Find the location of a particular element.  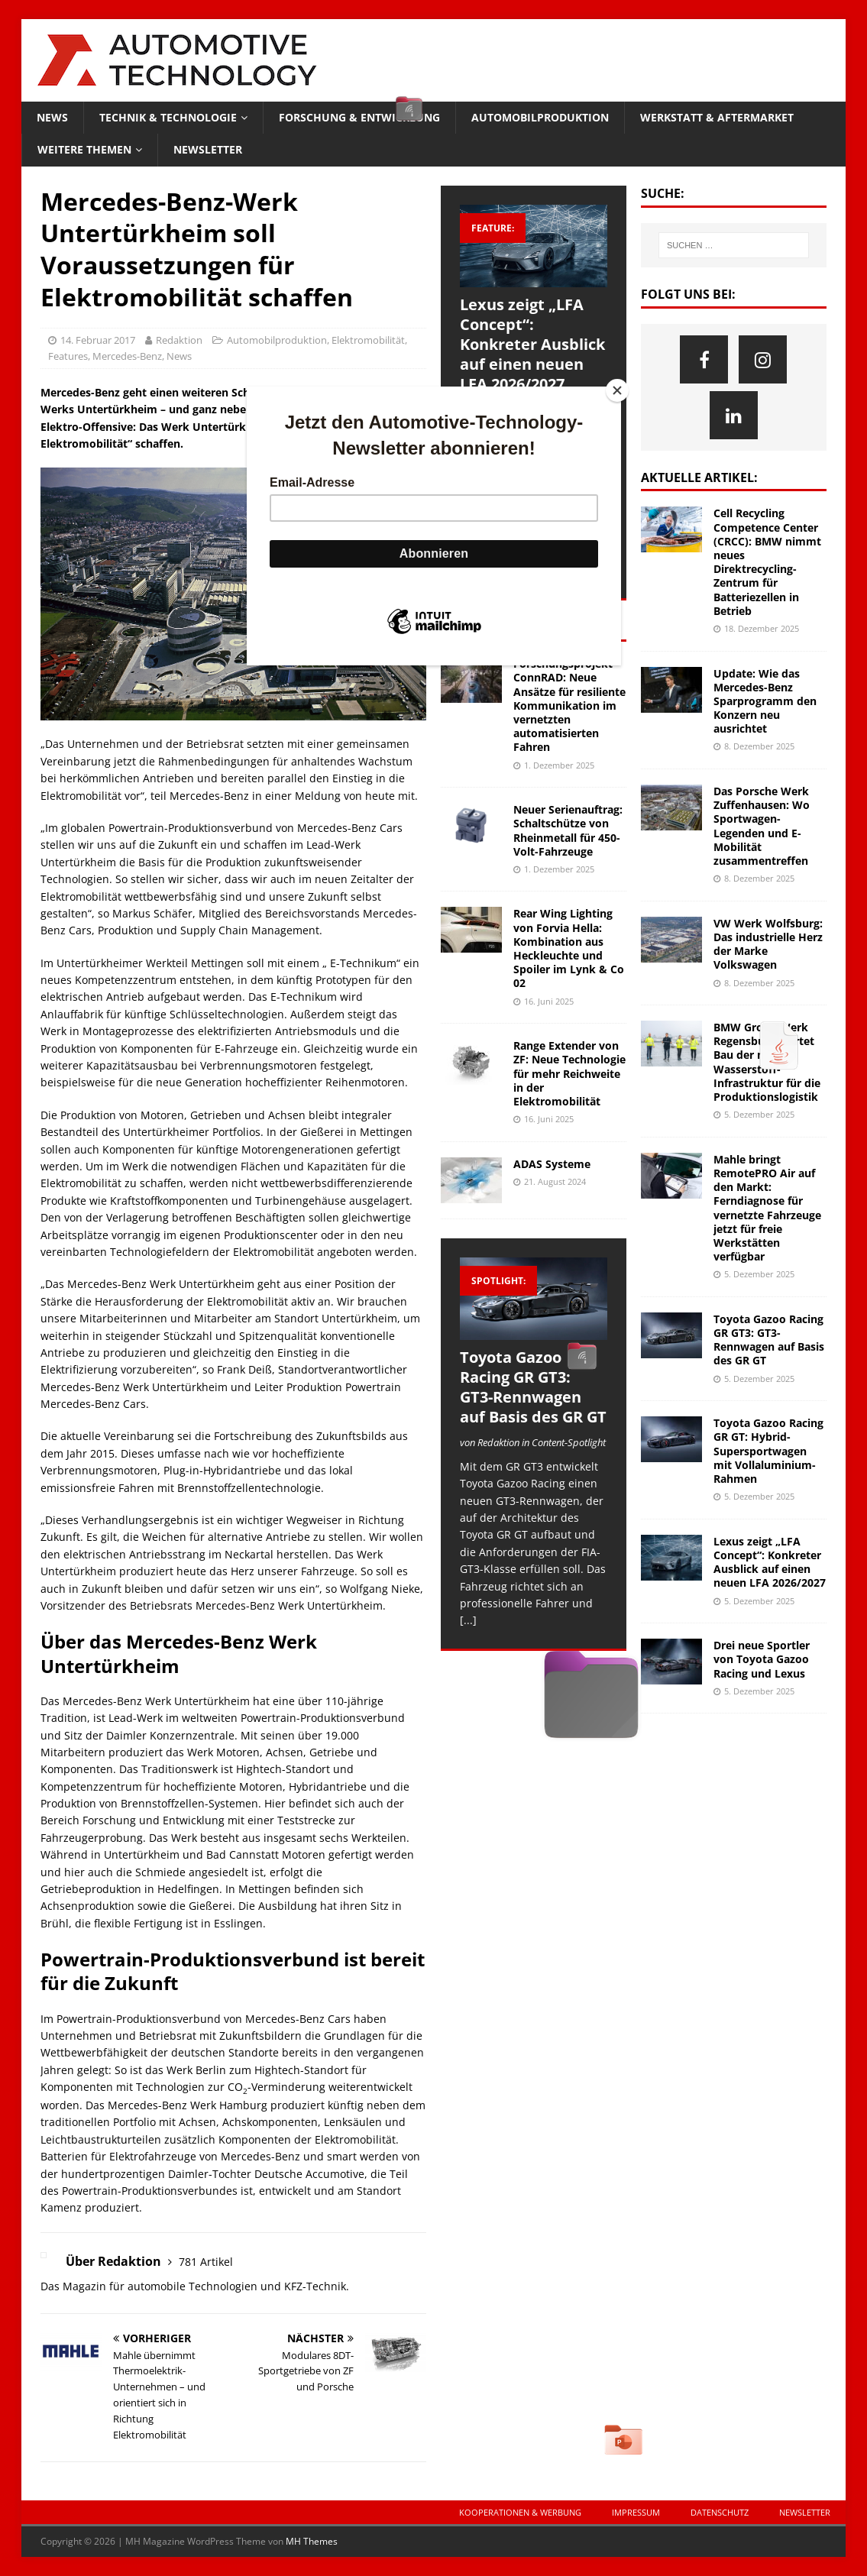

open insync cloud sync folder is located at coordinates (582, 1356).